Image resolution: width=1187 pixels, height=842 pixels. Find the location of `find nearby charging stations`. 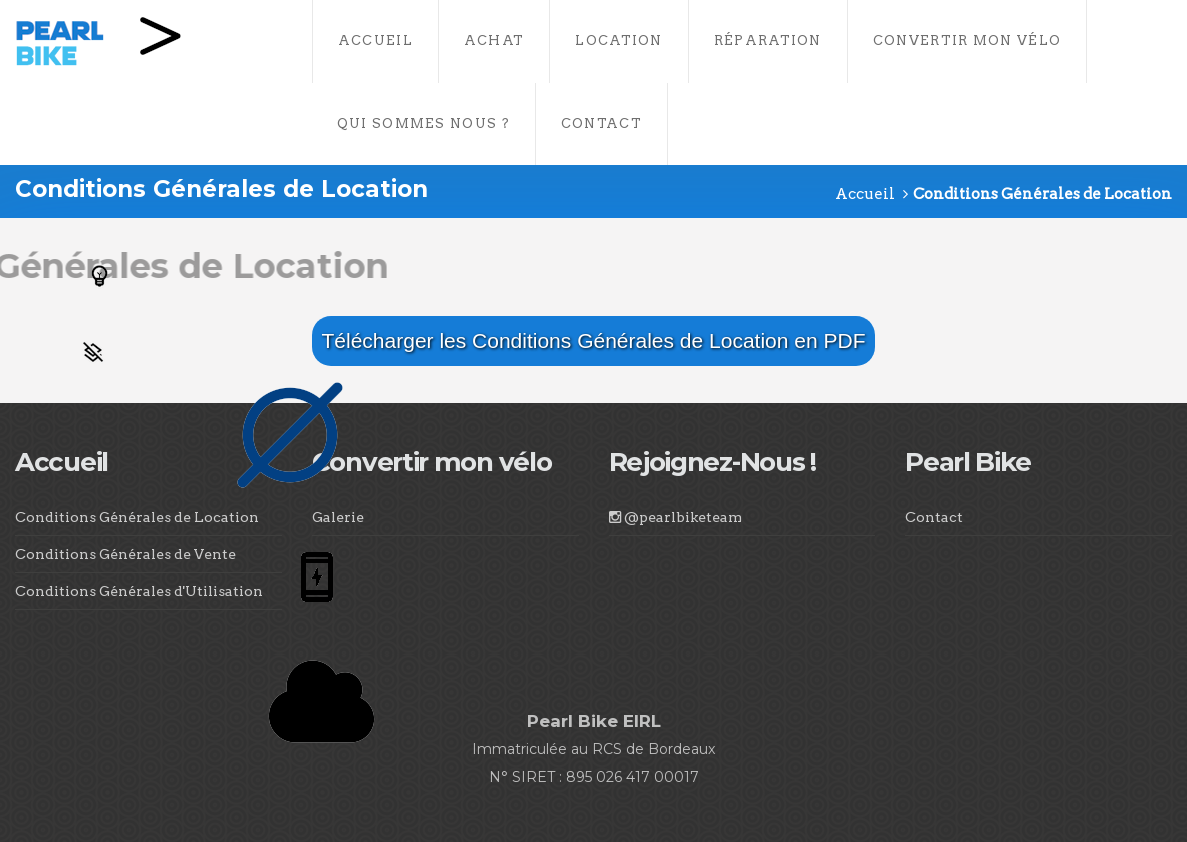

find nearby charging stations is located at coordinates (317, 577).